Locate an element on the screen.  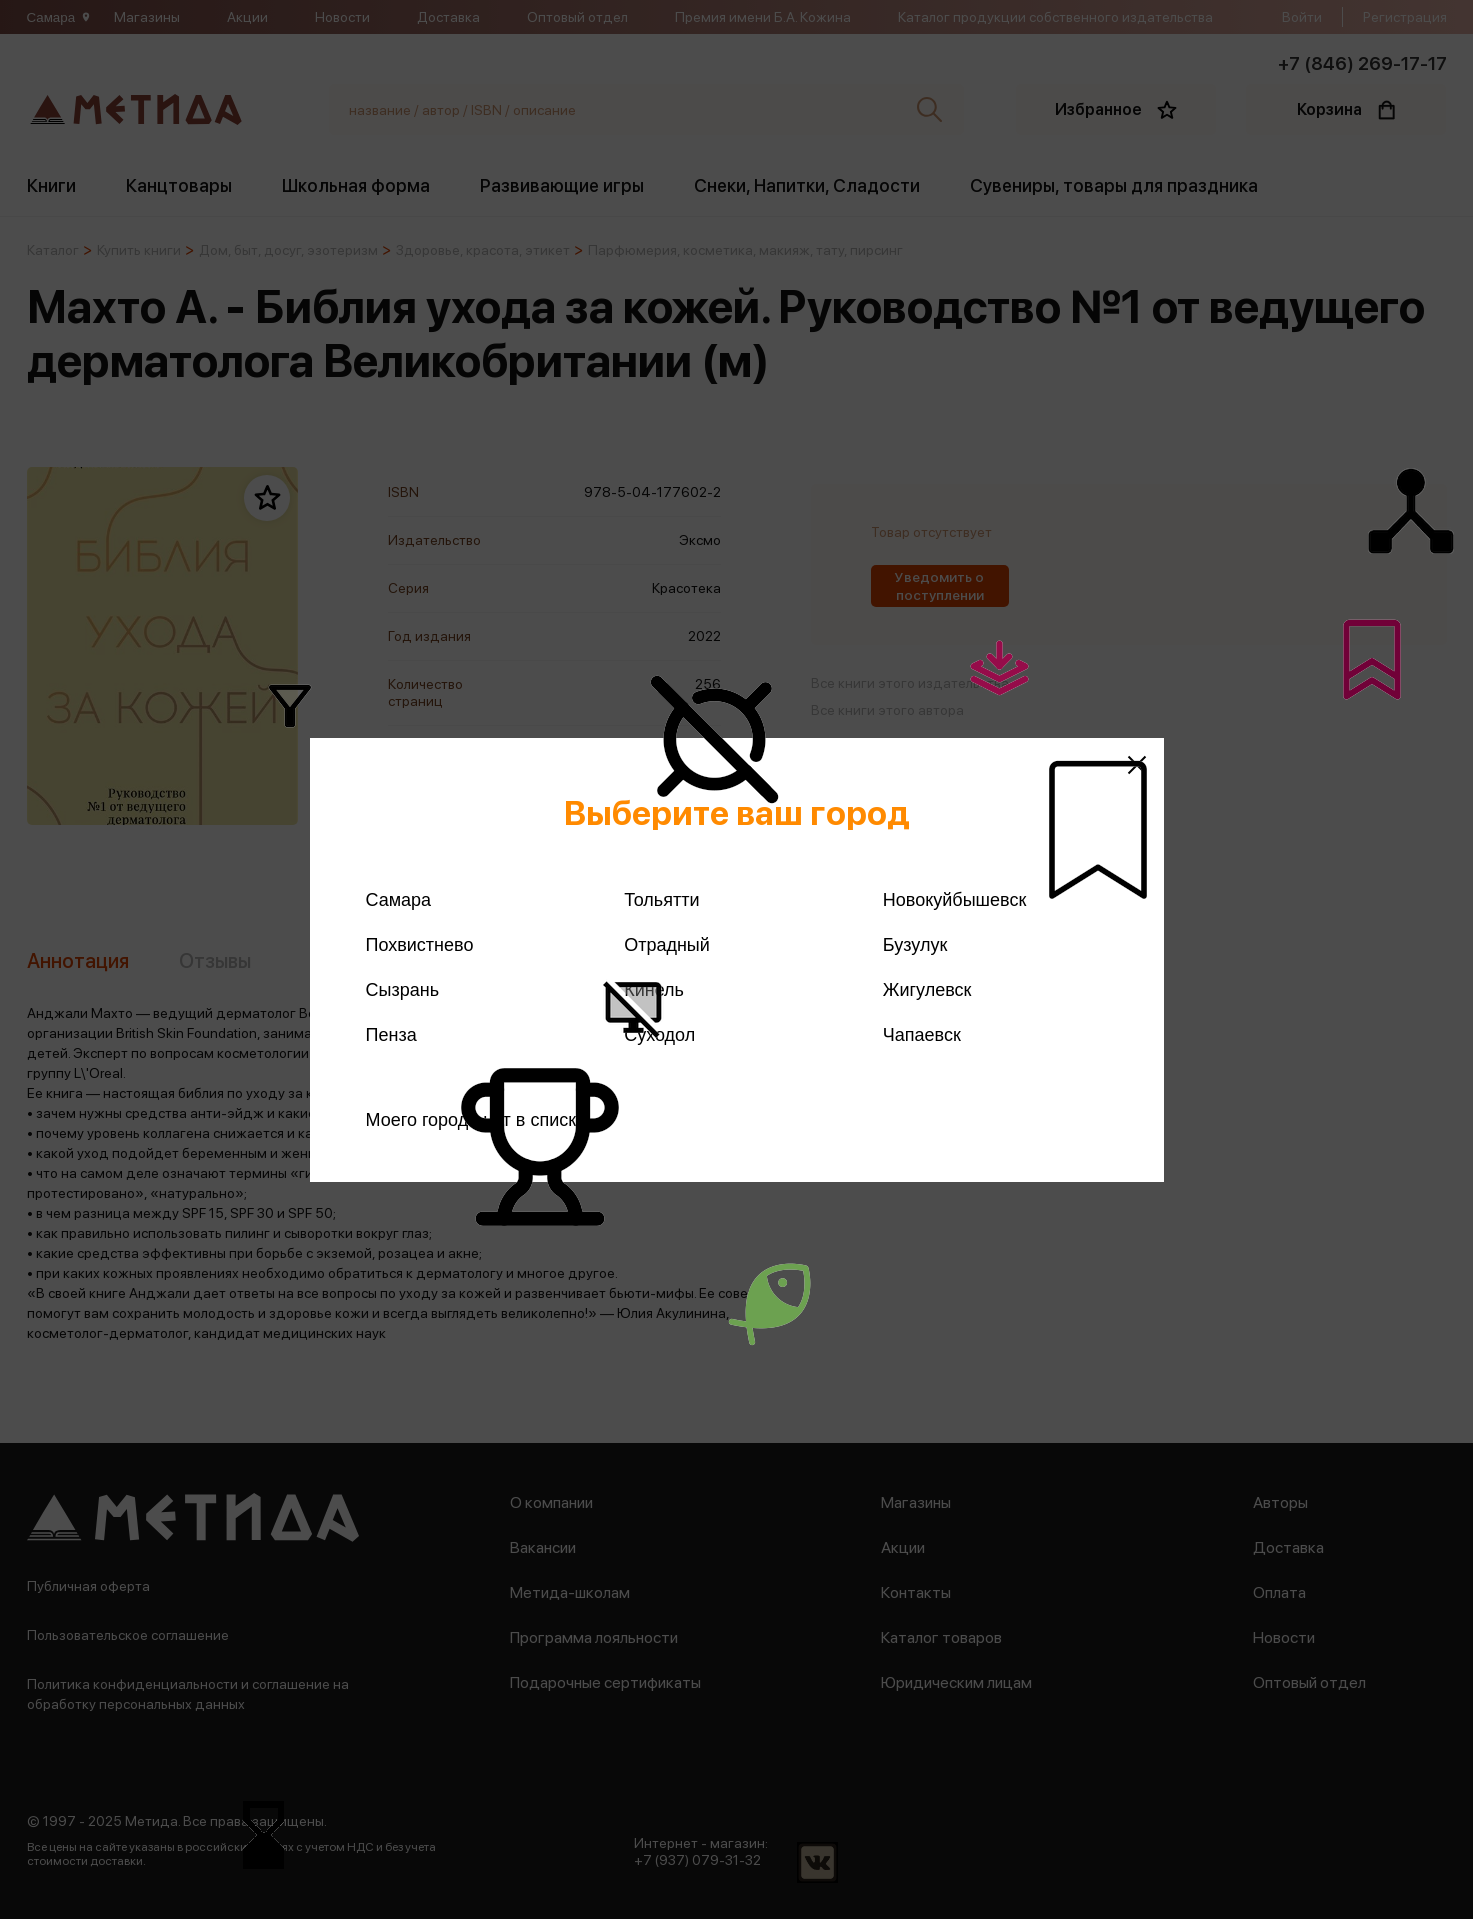
save this item for later is located at coordinates (1372, 658).